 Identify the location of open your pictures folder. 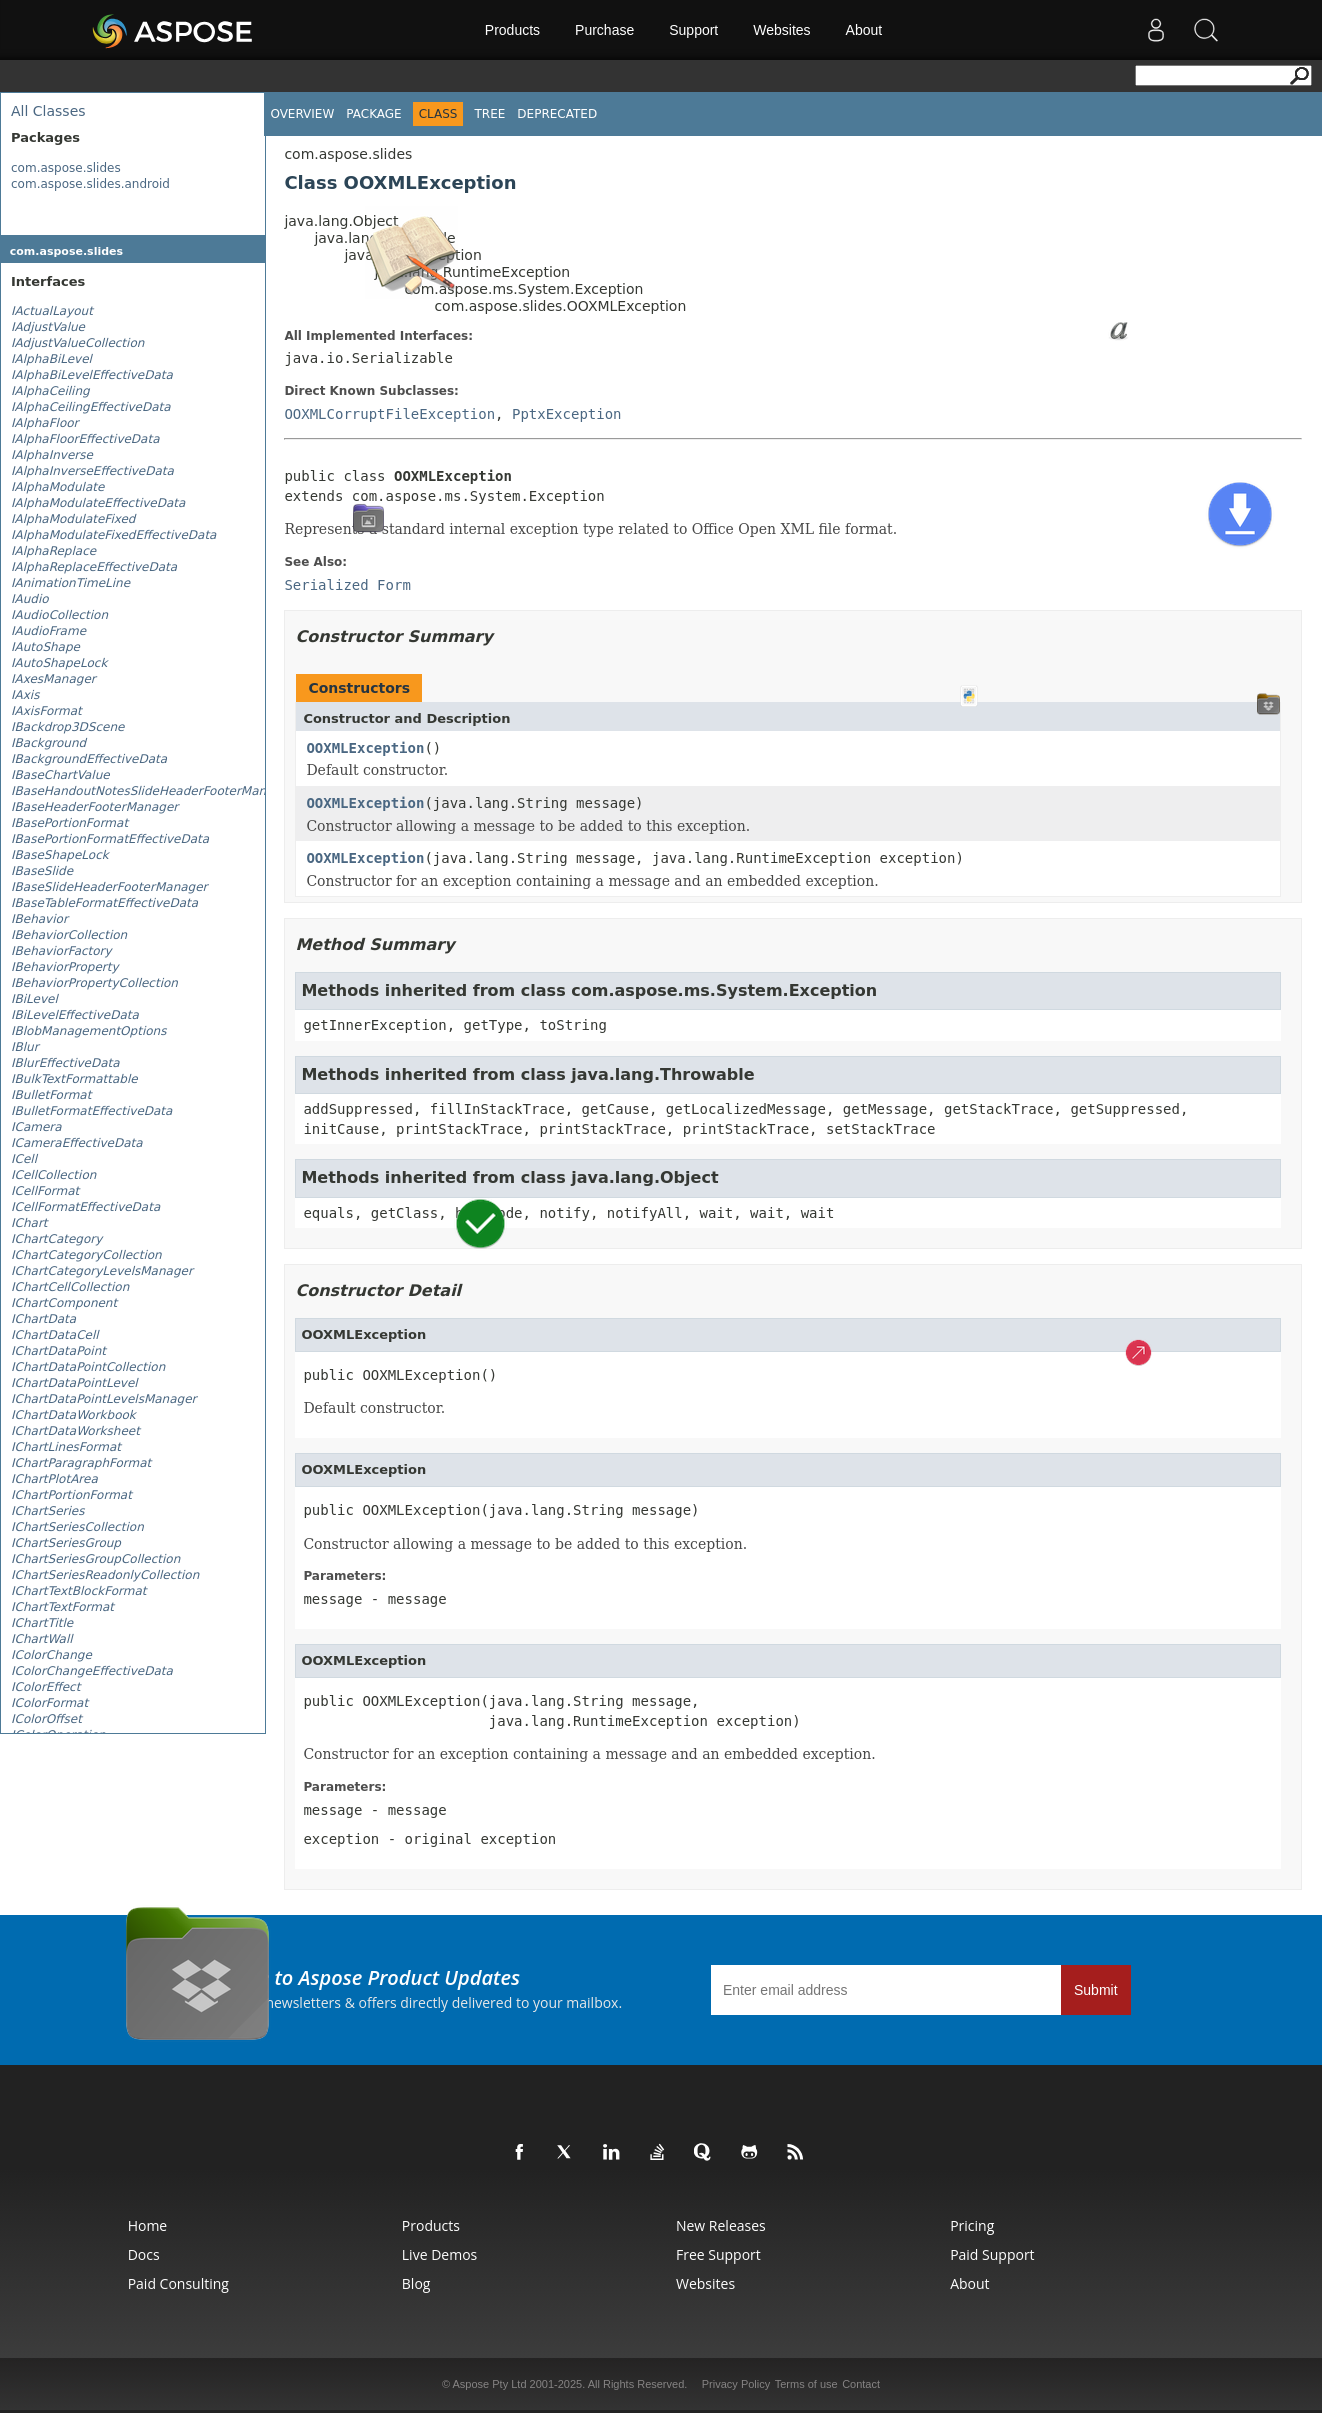
(368, 517).